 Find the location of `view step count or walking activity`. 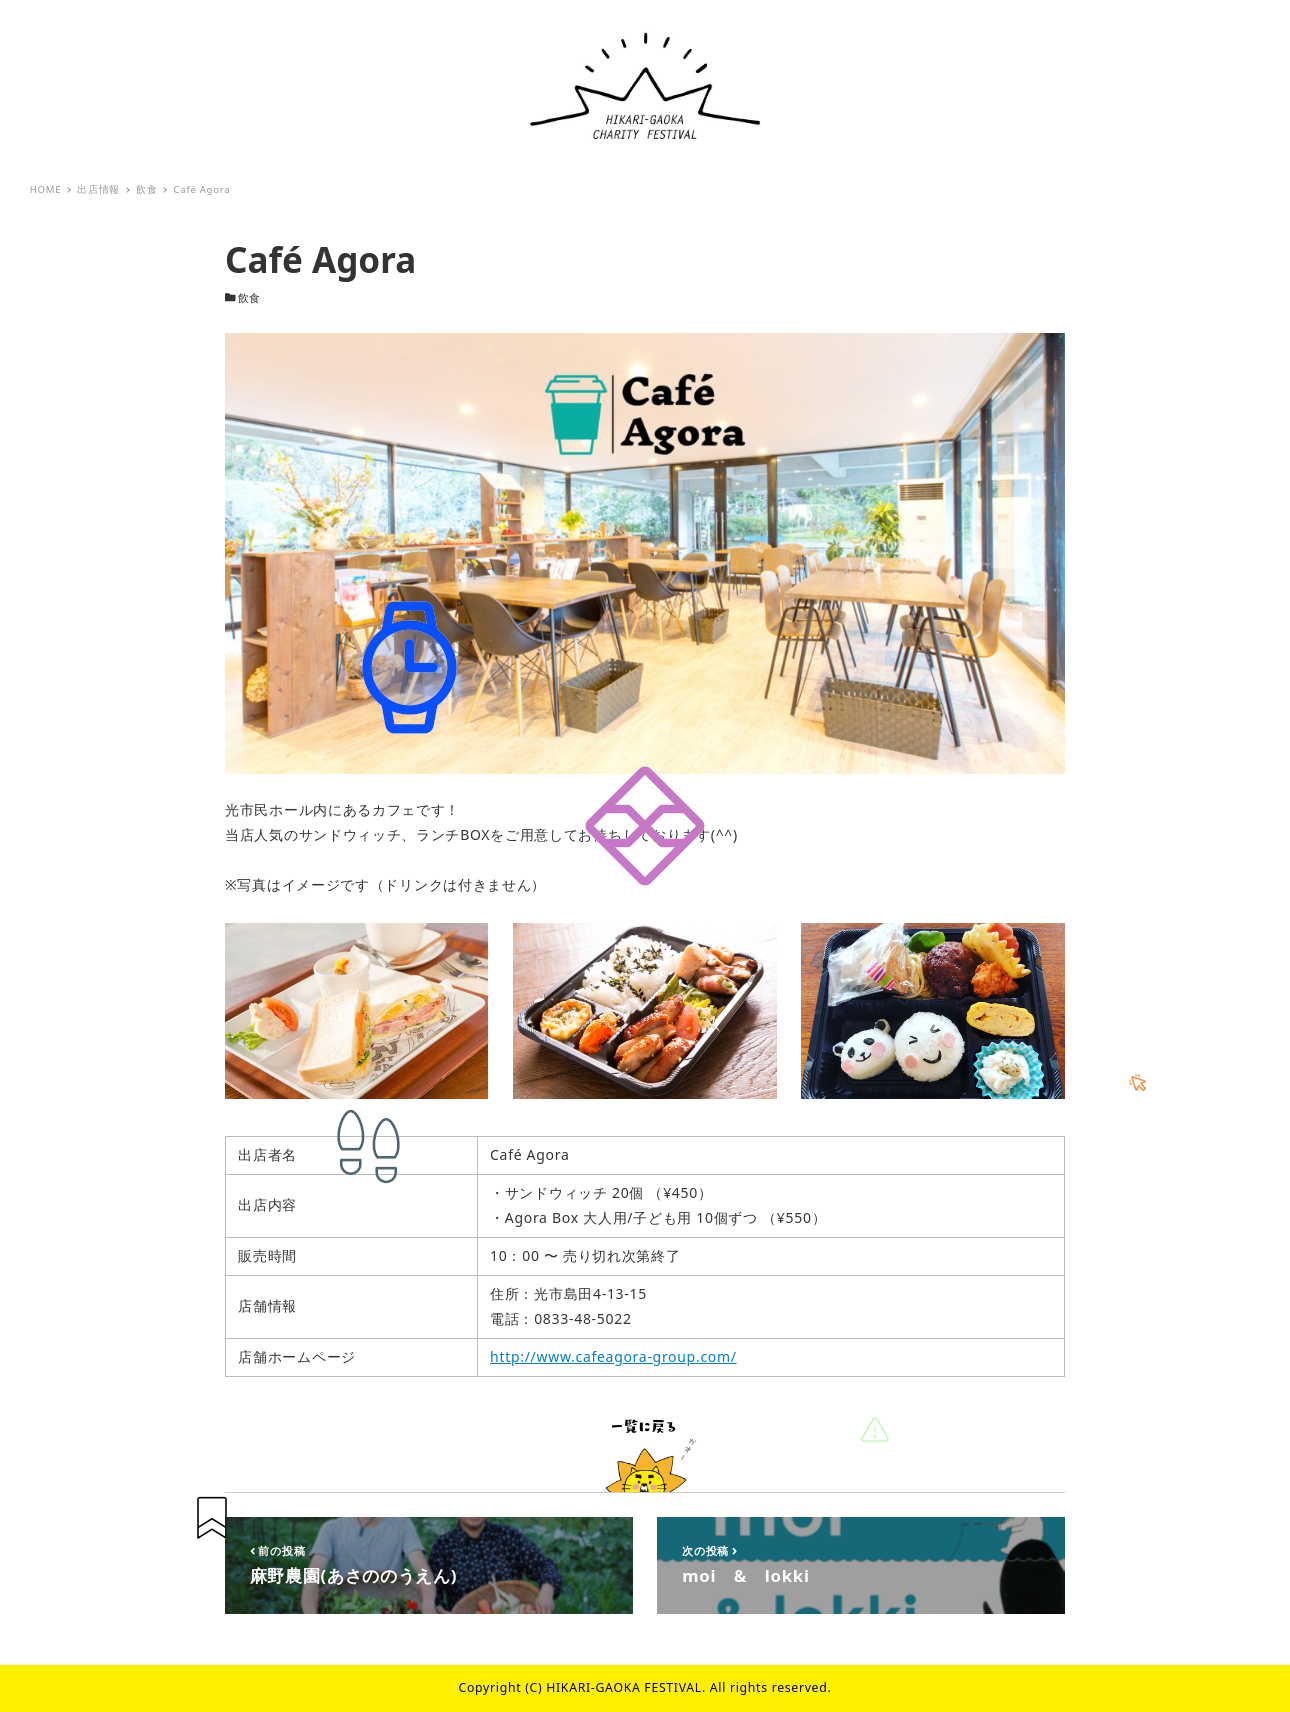

view step count or walking activity is located at coordinates (368, 1146).